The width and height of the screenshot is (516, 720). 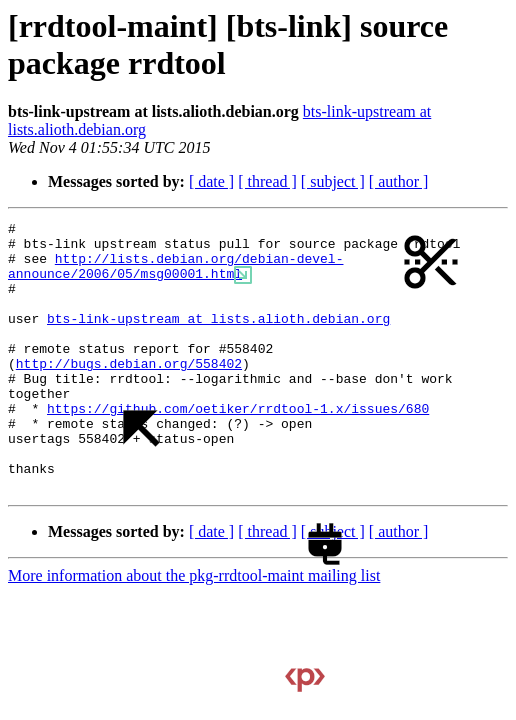 I want to click on visit the Packt publishing website, so click(x=305, y=680).